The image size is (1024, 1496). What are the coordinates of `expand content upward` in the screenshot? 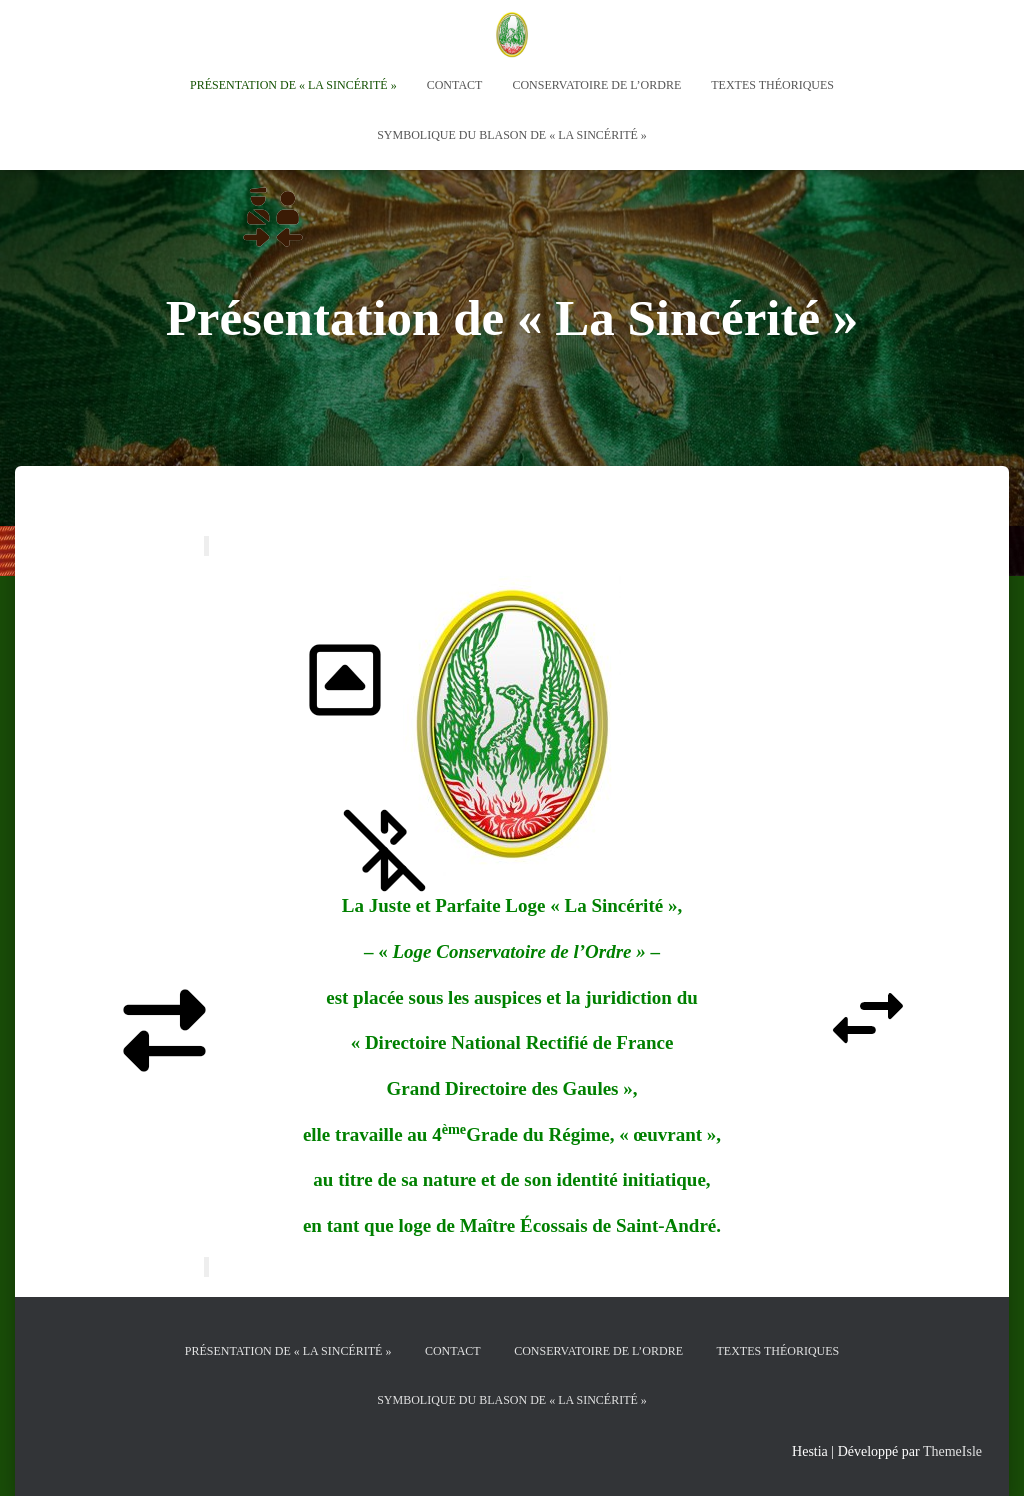 It's located at (345, 680).